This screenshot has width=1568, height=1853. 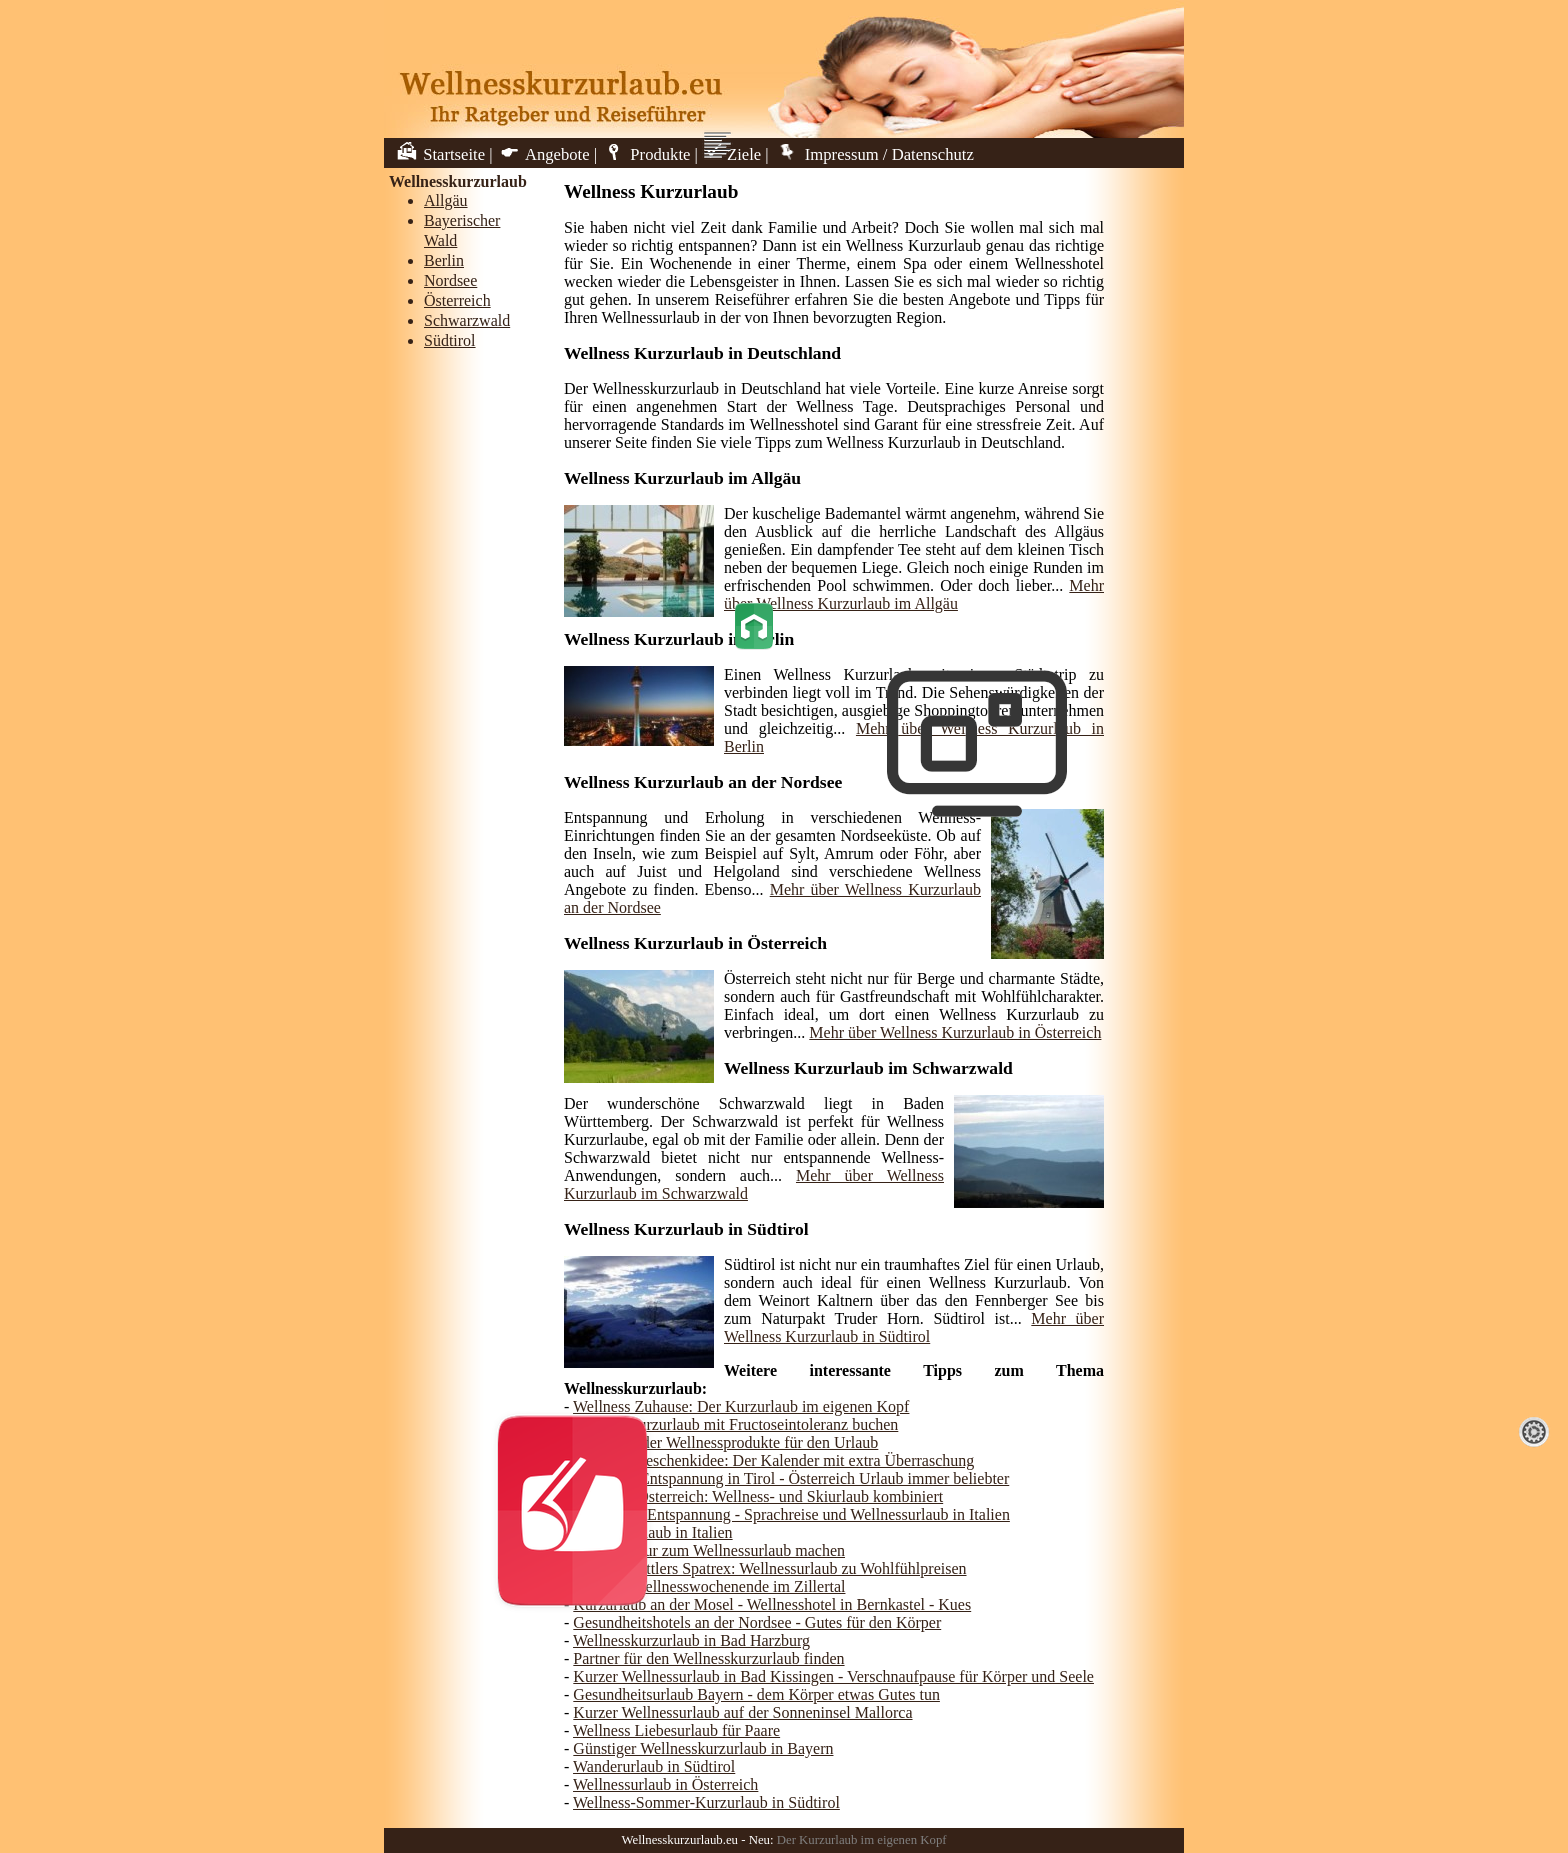 I want to click on an LMMS music project file, so click(x=754, y=626).